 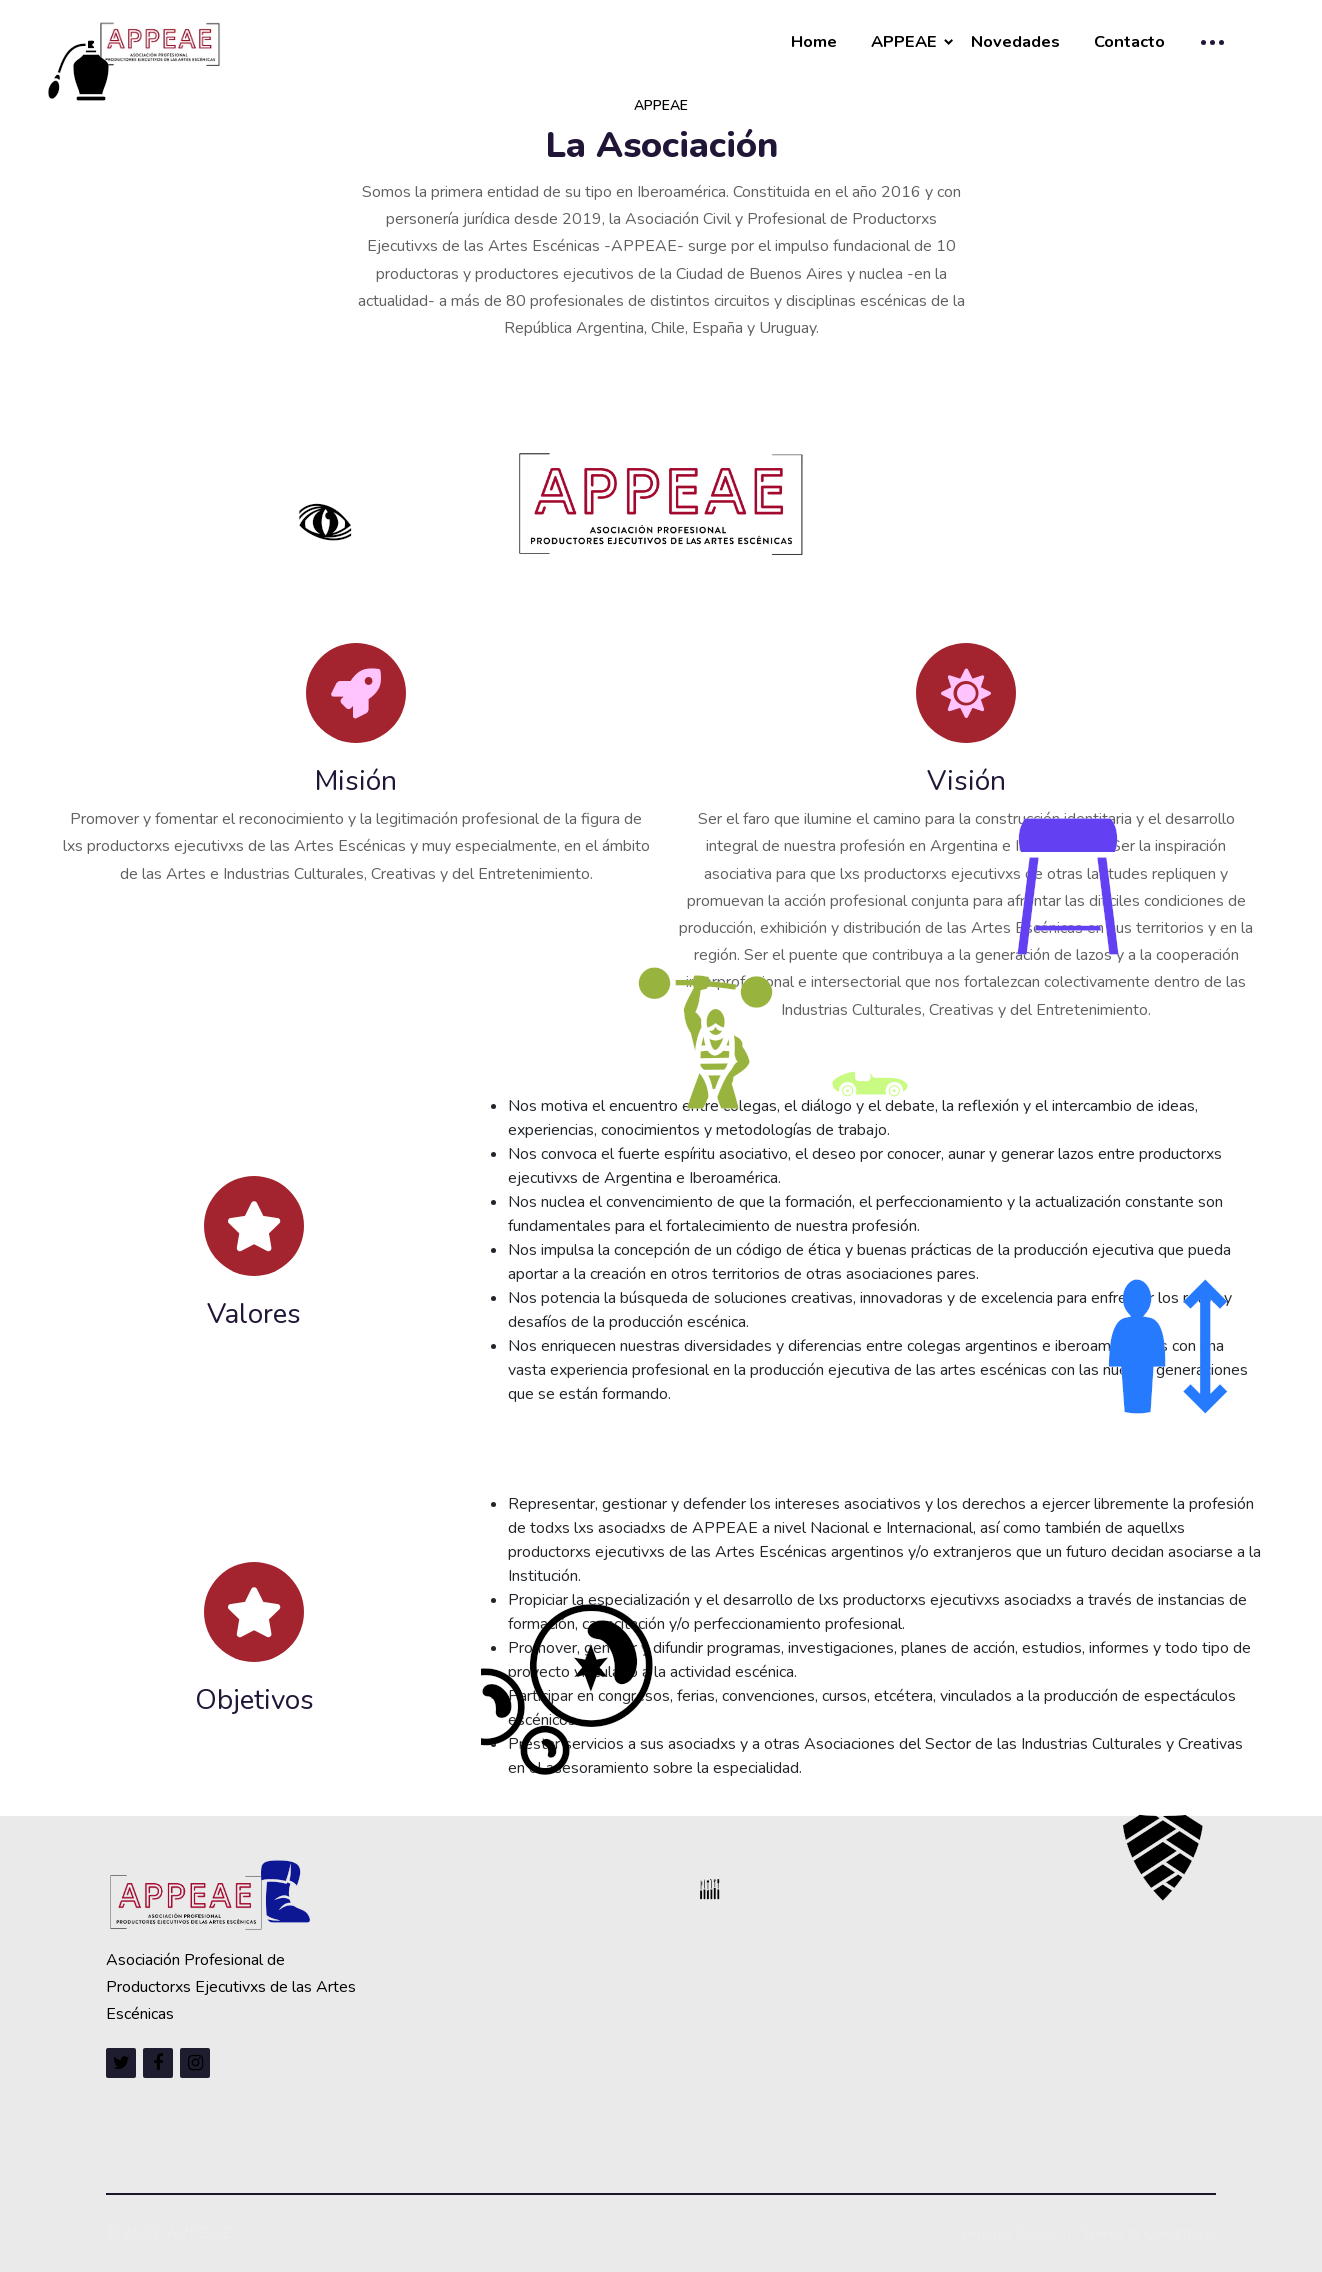 What do you see at coordinates (281, 1891) in the screenshot?
I see `equip footwear to your character` at bounding box center [281, 1891].